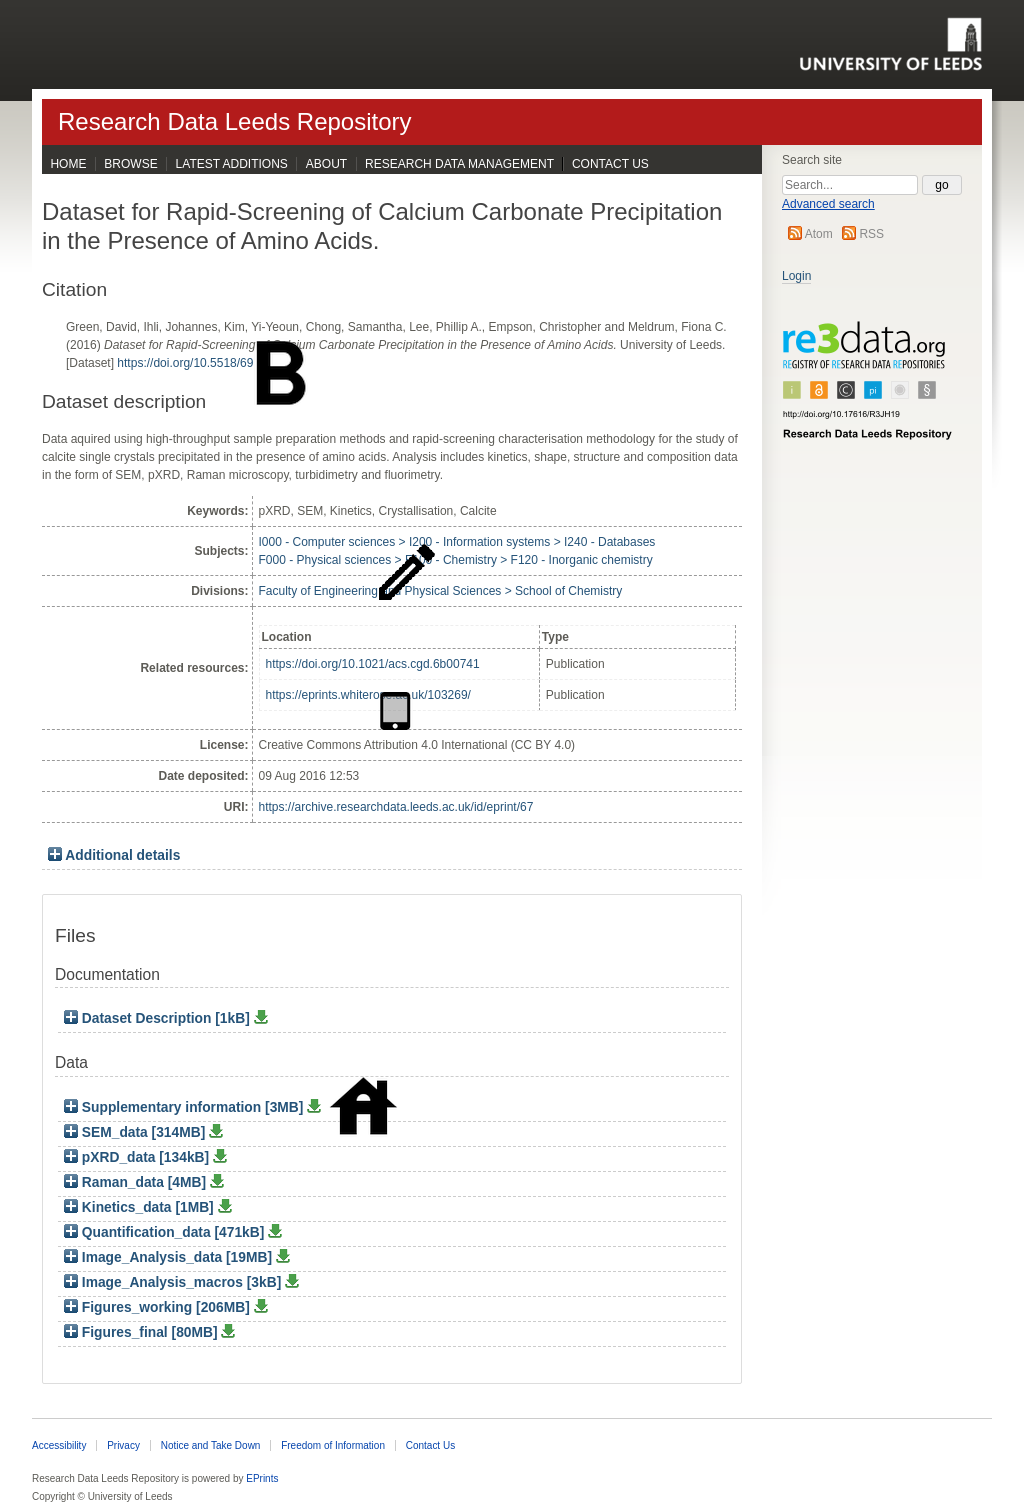 This screenshot has height=1506, width=1024. What do you see at coordinates (407, 572) in the screenshot?
I see `edit or modify content` at bounding box center [407, 572].